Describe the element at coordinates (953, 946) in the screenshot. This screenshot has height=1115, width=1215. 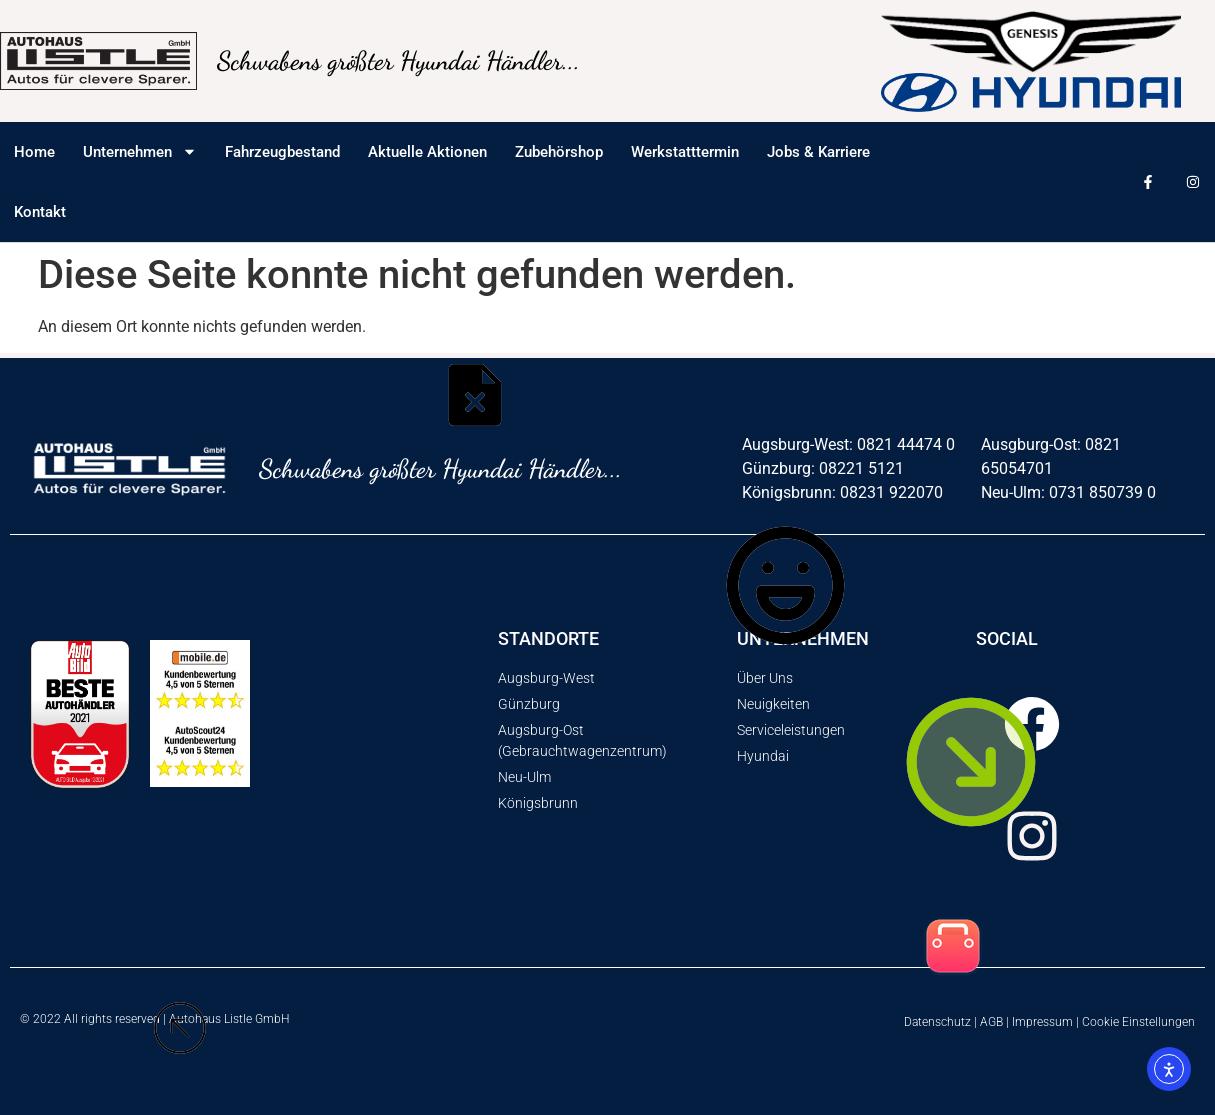
I see `access system utilities and tools` at that location.